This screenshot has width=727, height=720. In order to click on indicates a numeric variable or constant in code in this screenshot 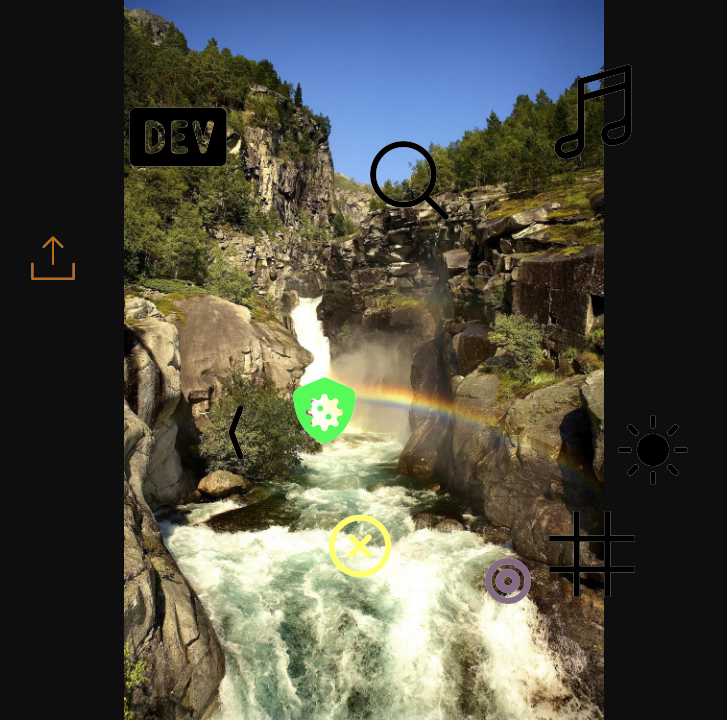, I will do `click(592, 554)`.